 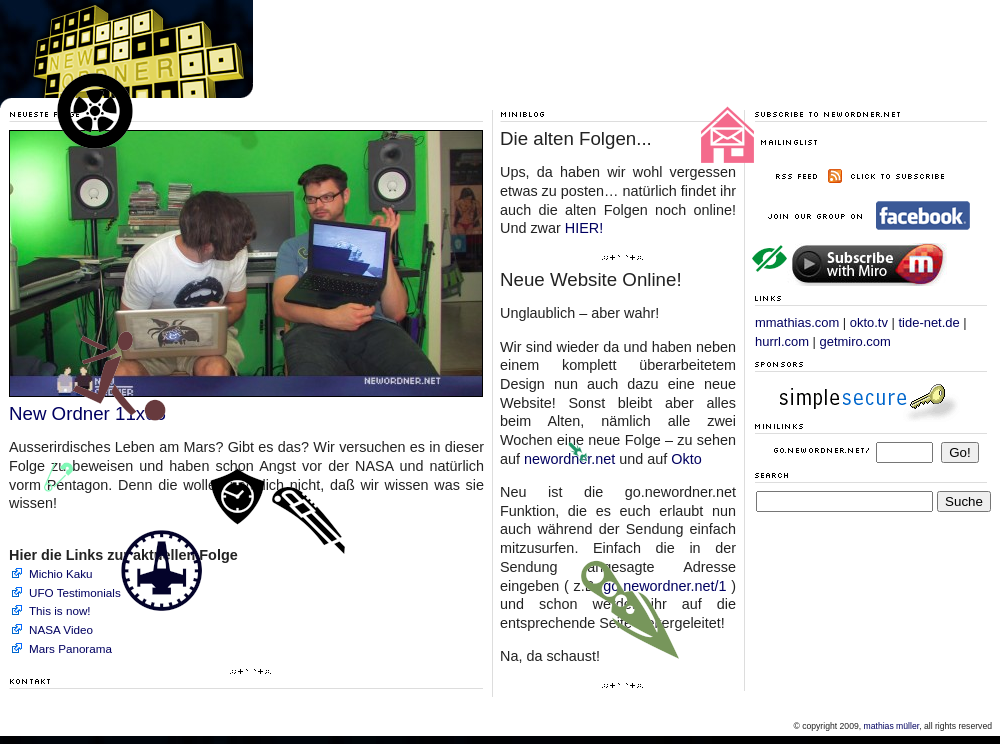 What do you see at coordinates (58, 476) in the screenshot?
I see `safety pin tool or fastening option` at bounding box center [58, 476].